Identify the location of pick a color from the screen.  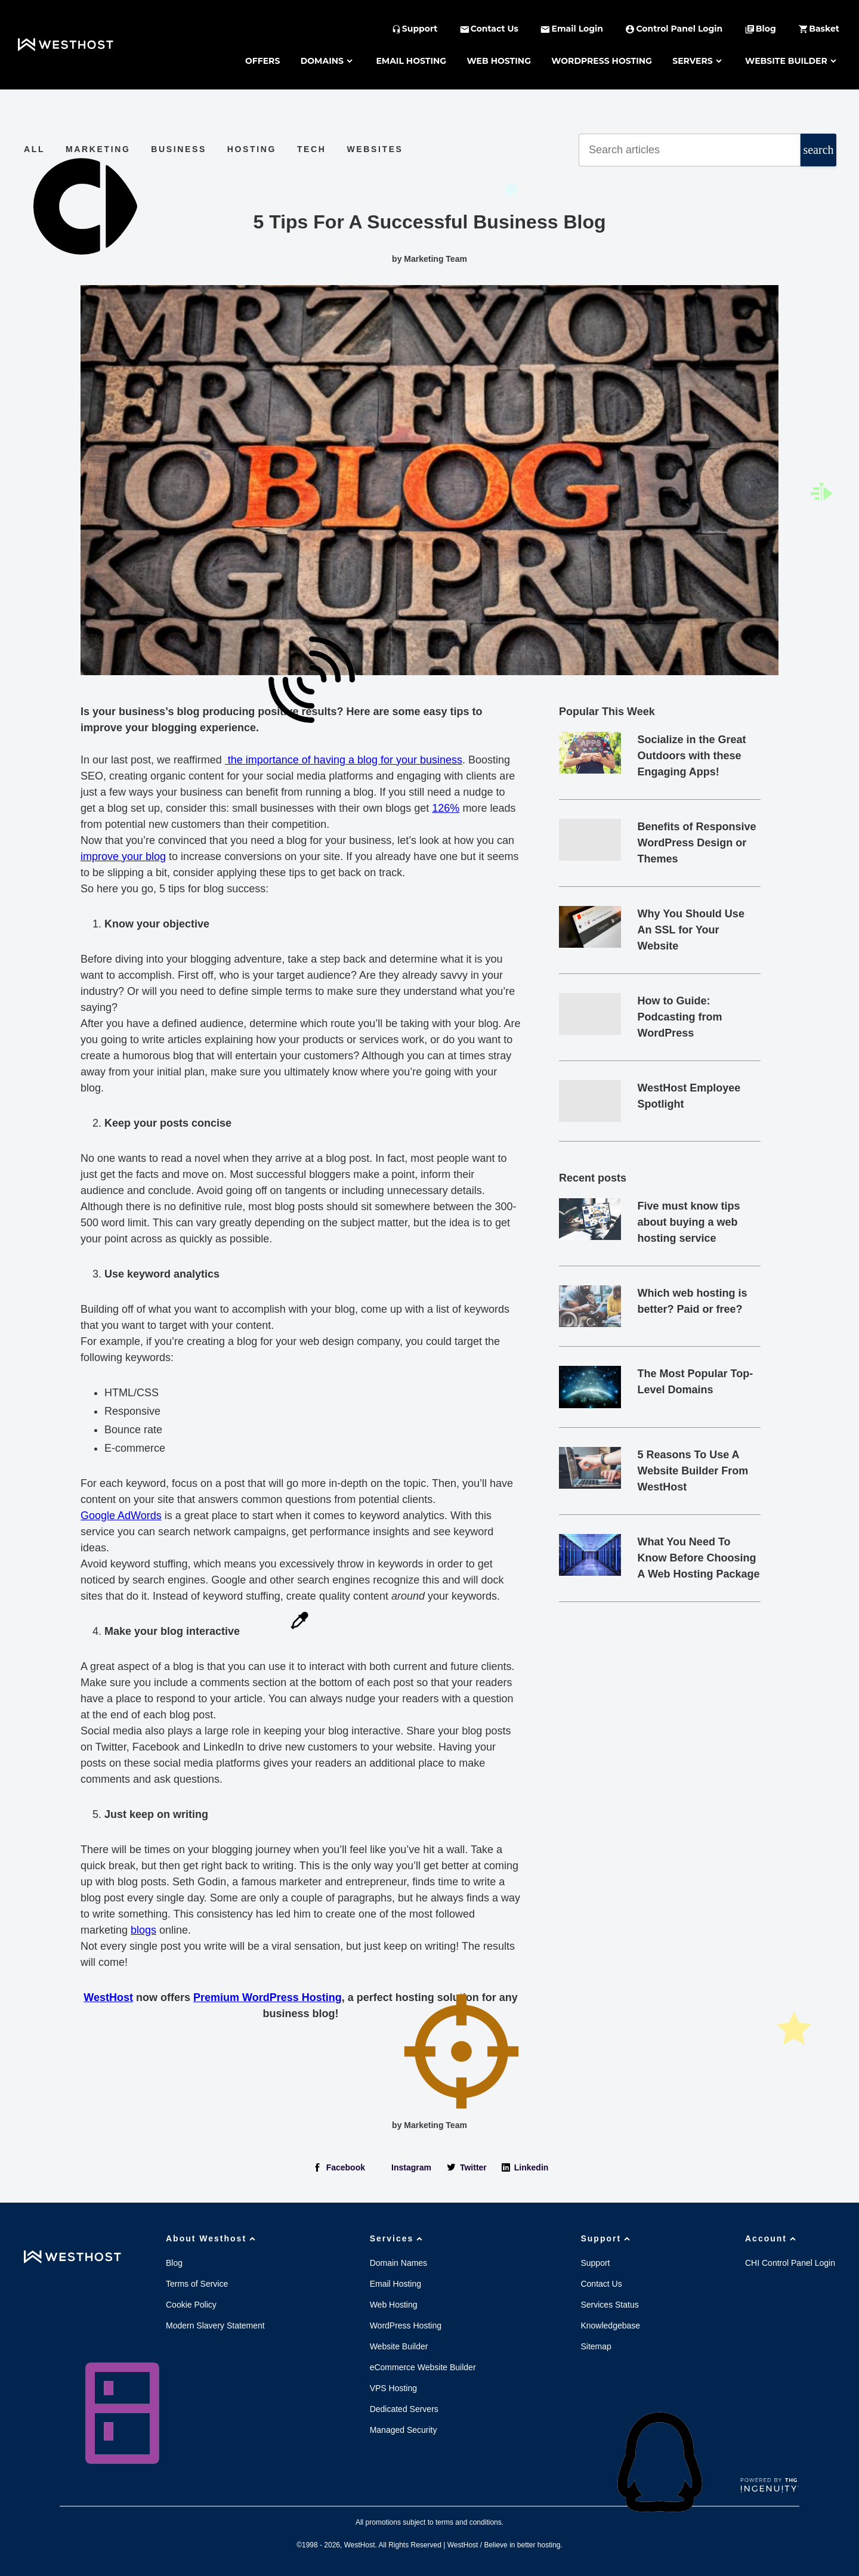
(299, 1621).